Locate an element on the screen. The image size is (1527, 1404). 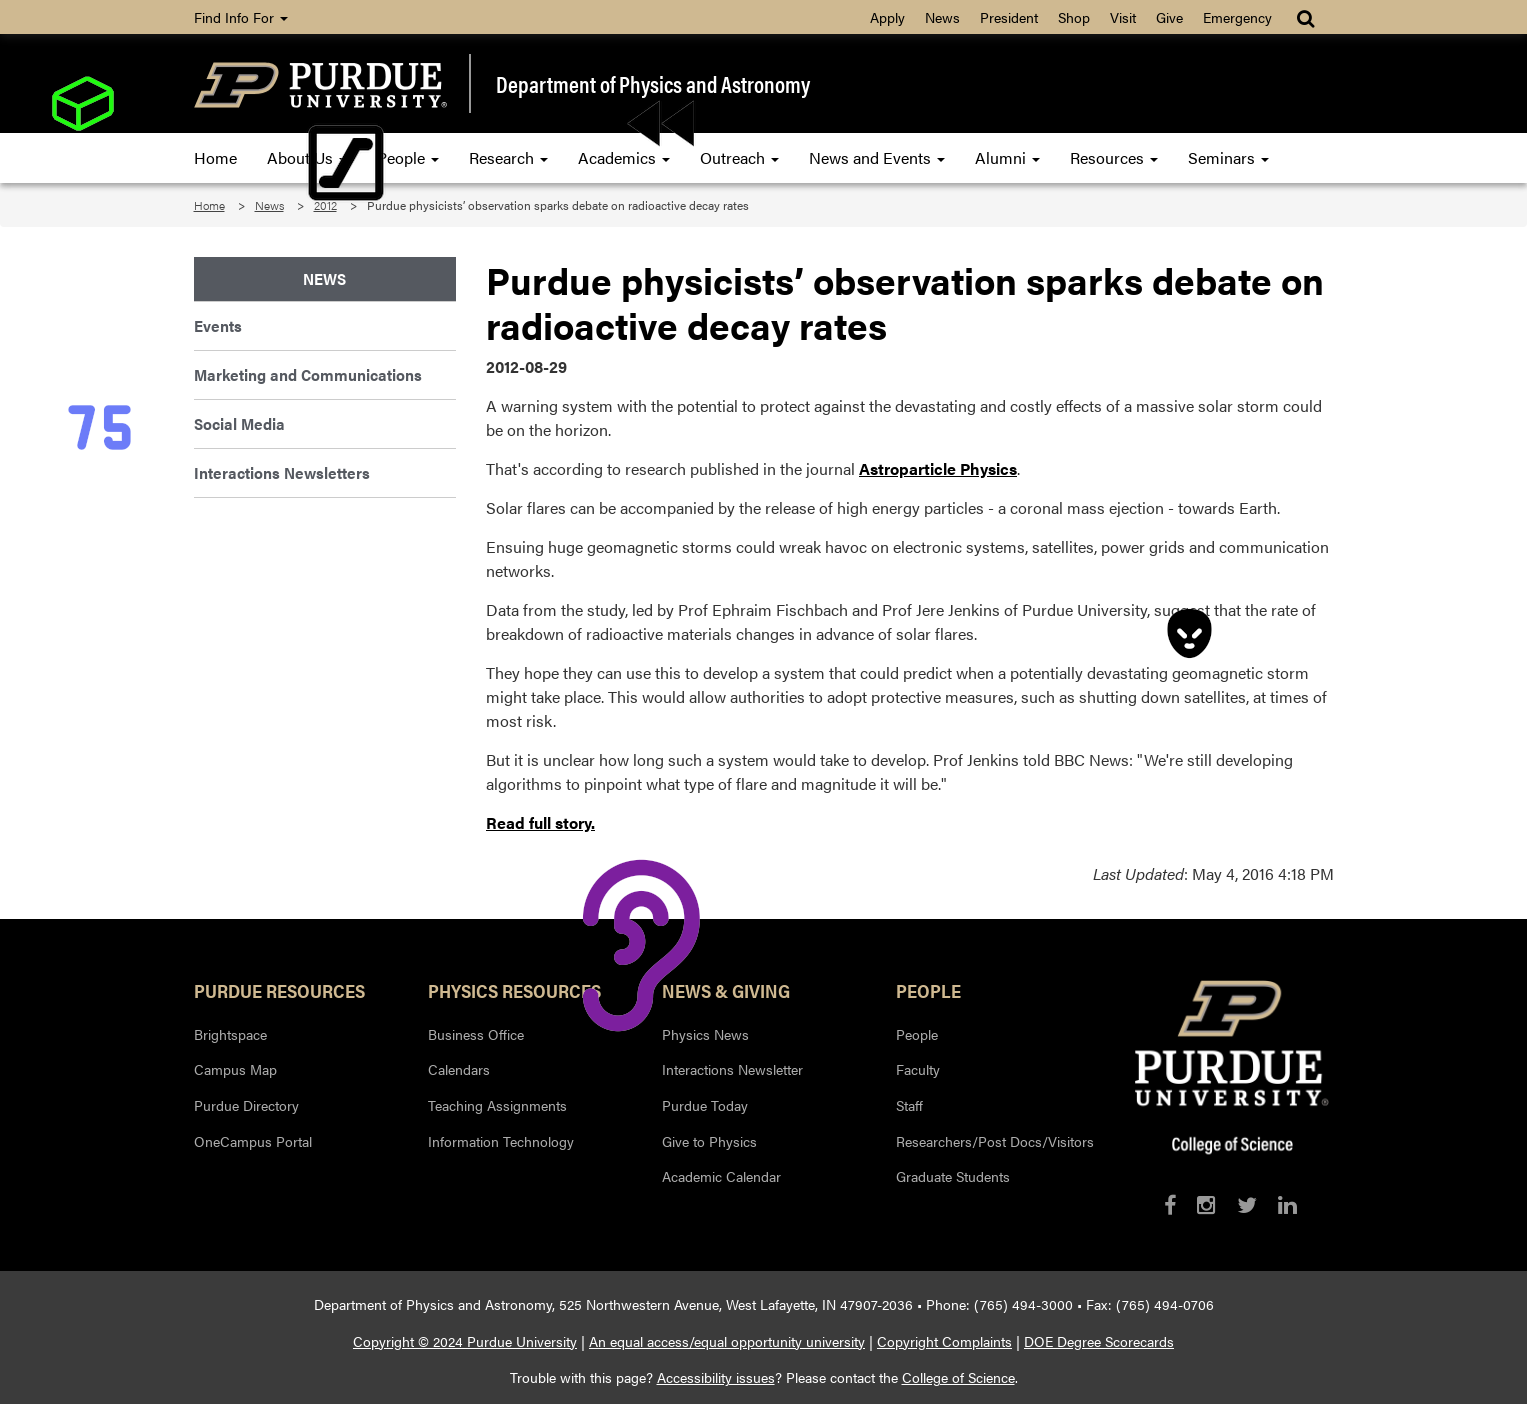
access sci-fi or space-themed content is located at coordinates (1189, 633).